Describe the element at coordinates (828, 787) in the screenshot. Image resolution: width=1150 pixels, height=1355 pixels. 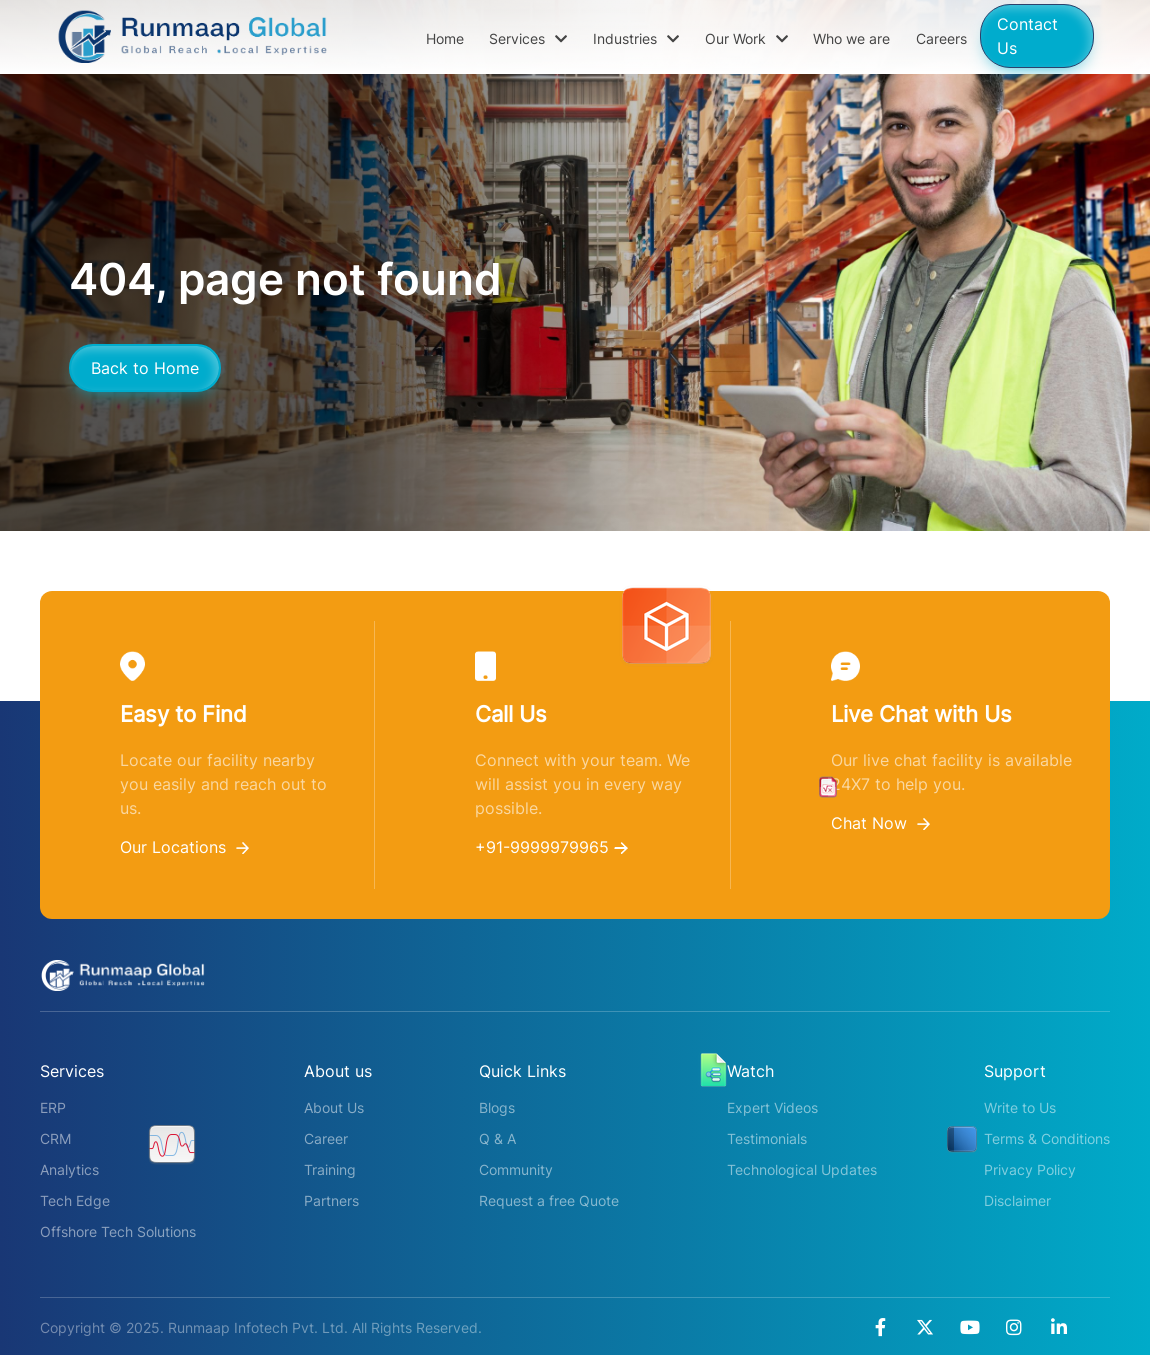
I see `libreoffice math formula template file` at that location.